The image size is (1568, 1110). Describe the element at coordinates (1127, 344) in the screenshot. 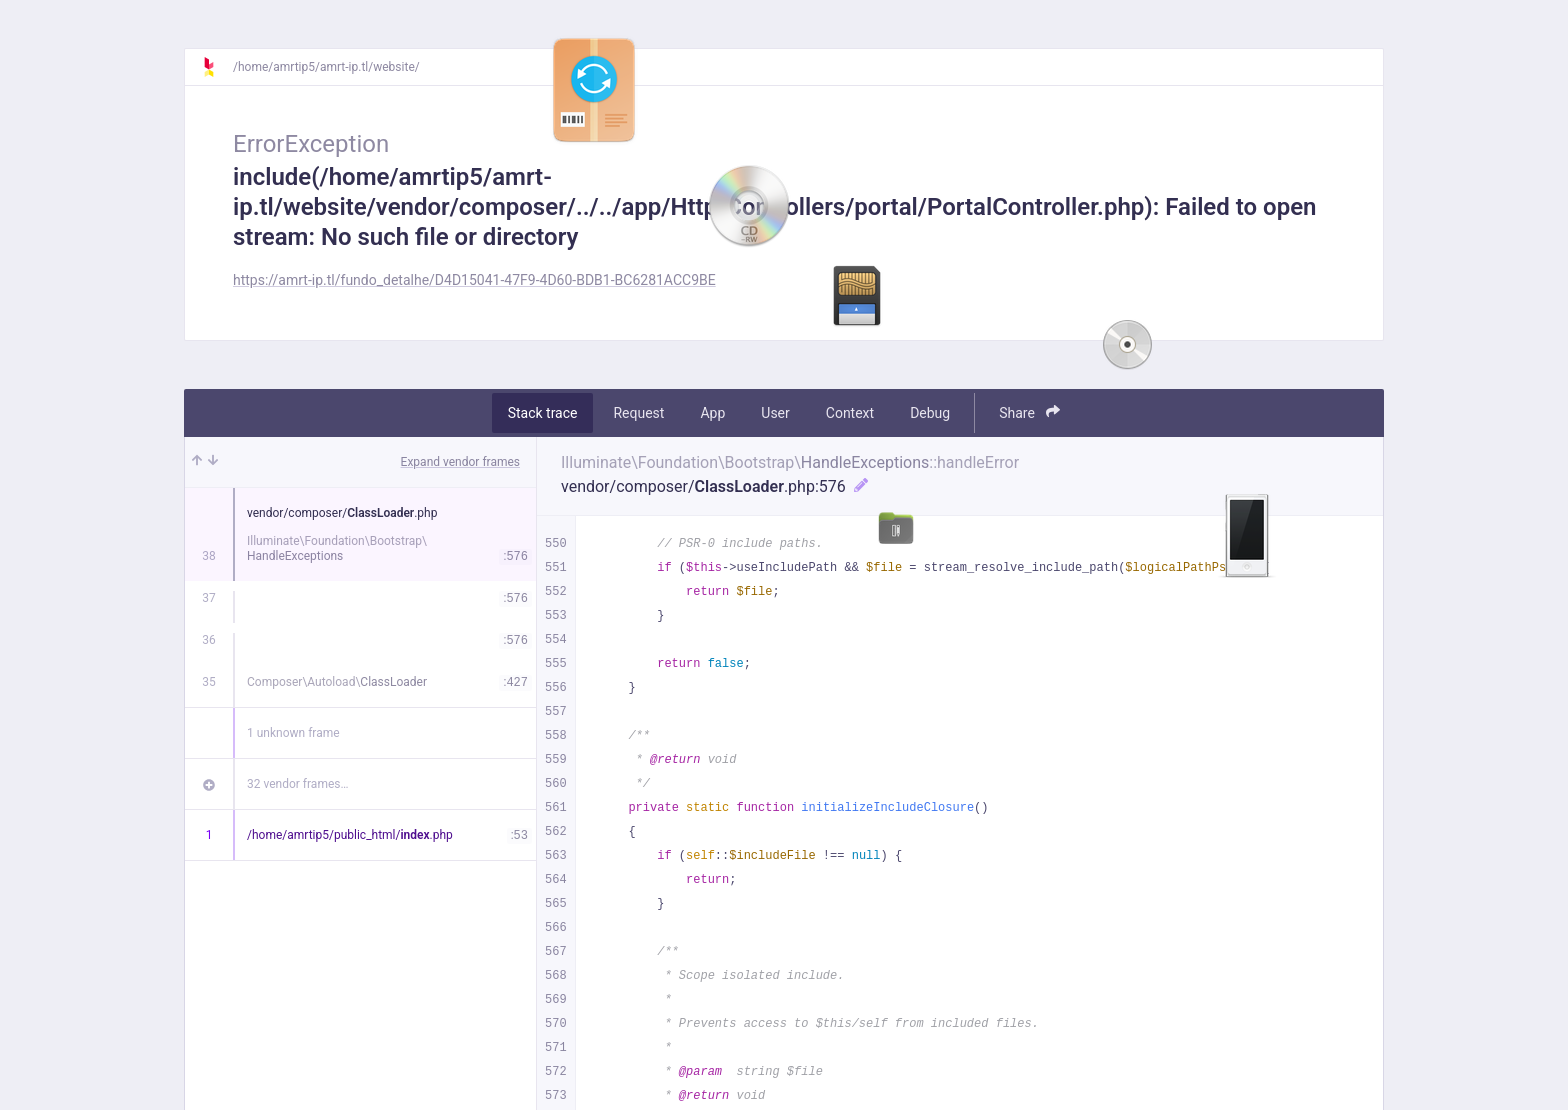

I see `access CD/DVD drive or disc media` at that location.